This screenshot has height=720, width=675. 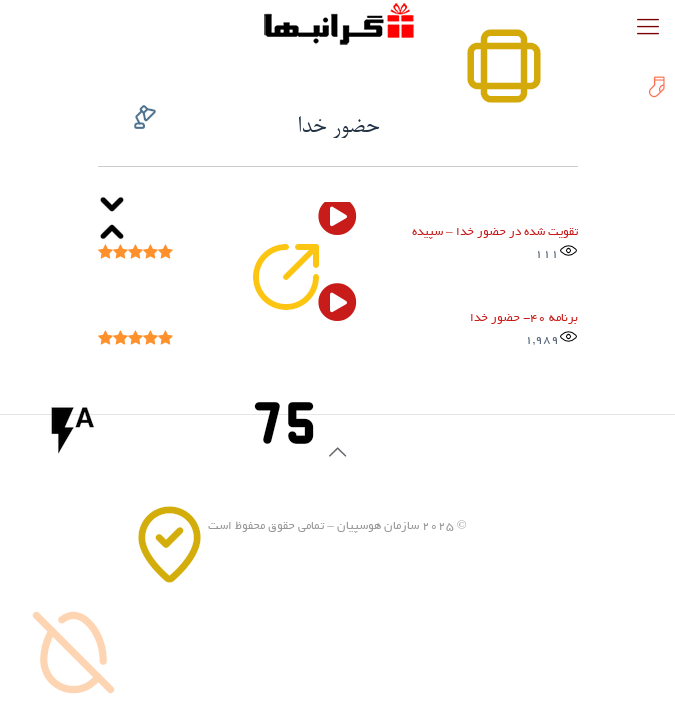 I want to click on toggle desk lamp or task lighting, so click(x=145, y=117).